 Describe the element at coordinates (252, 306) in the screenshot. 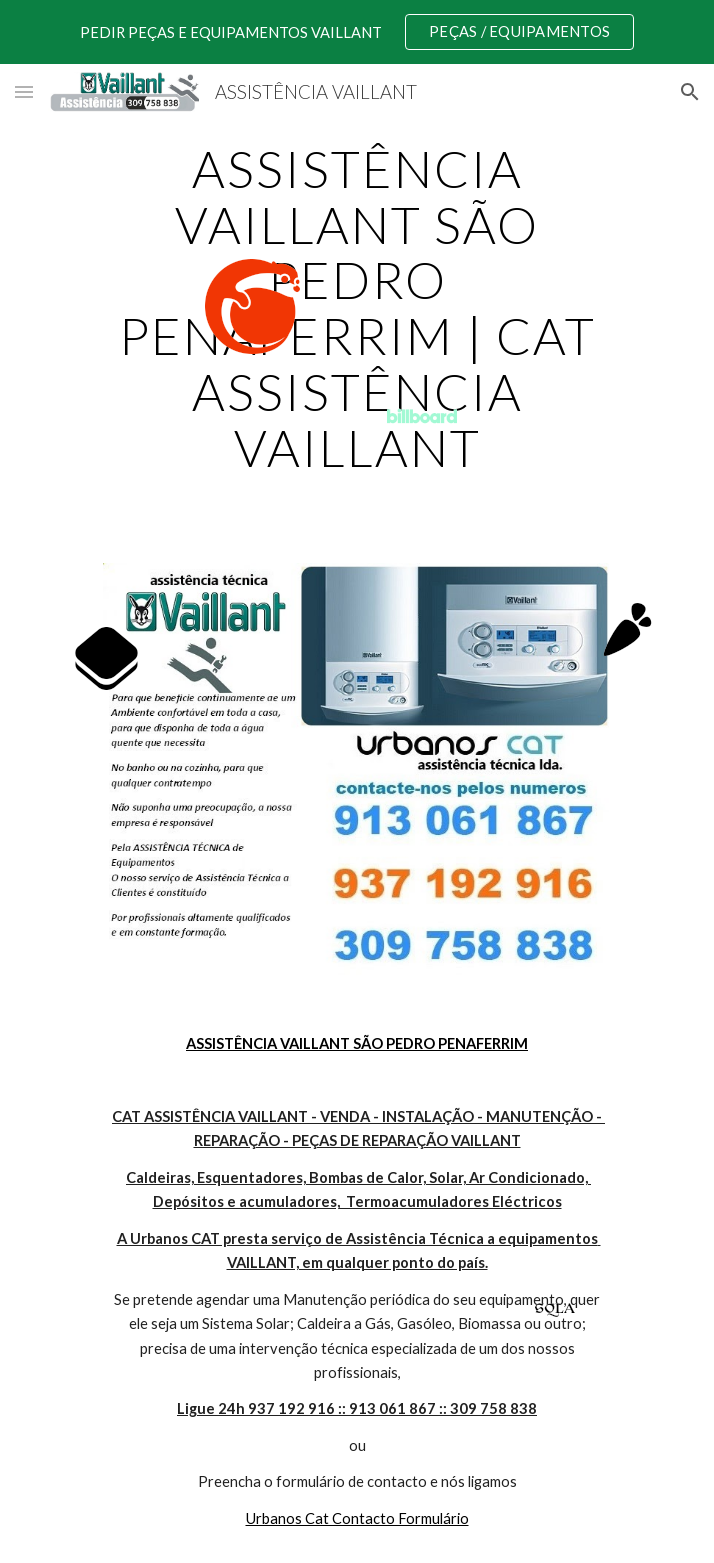

I see `open lutris gaming platform` at that location.